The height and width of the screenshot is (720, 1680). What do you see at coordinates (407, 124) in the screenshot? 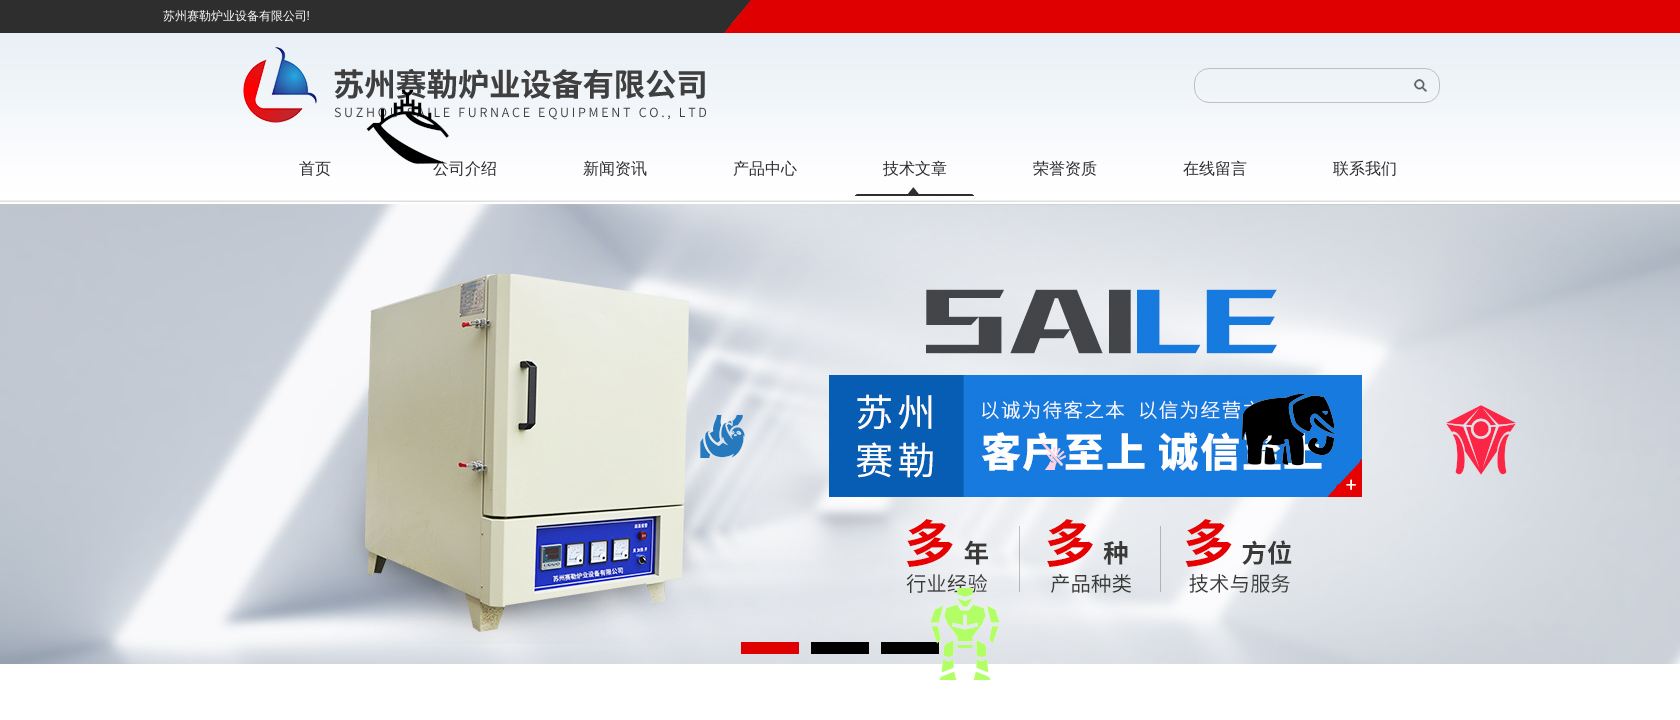
I see `view fortified settlement or stronghold location` at bounding box center [407, 124].